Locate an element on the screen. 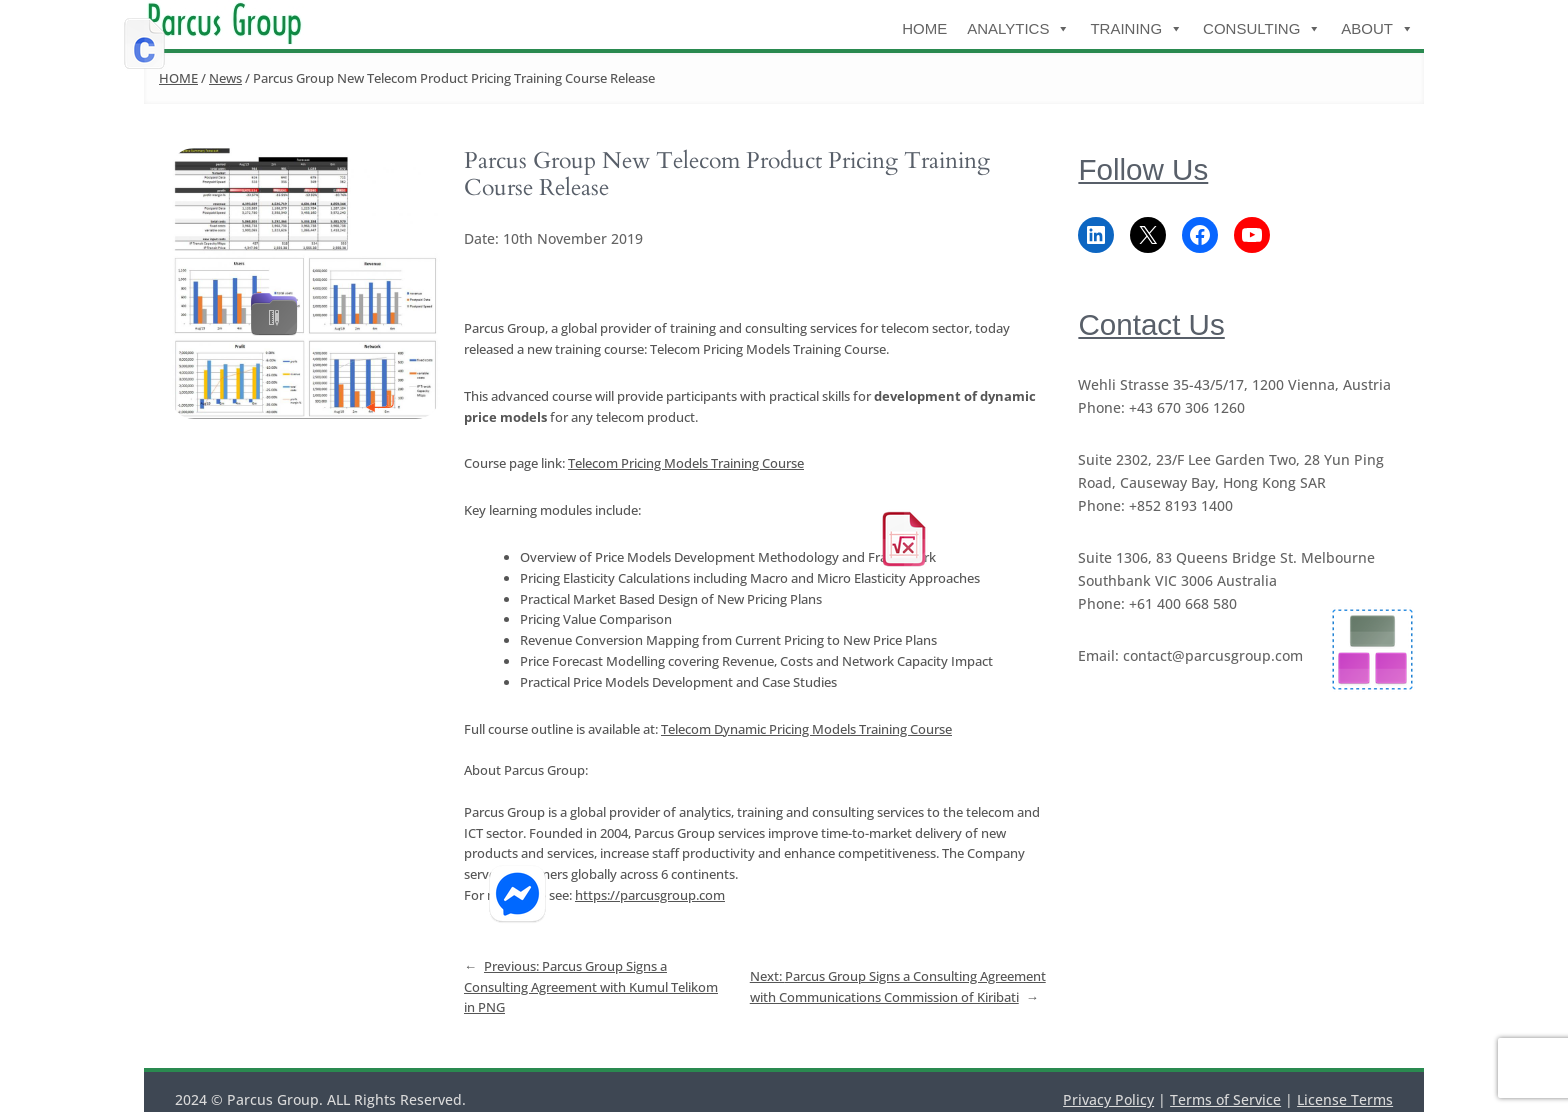  access your templates folder is located at coordinates (274, 314).